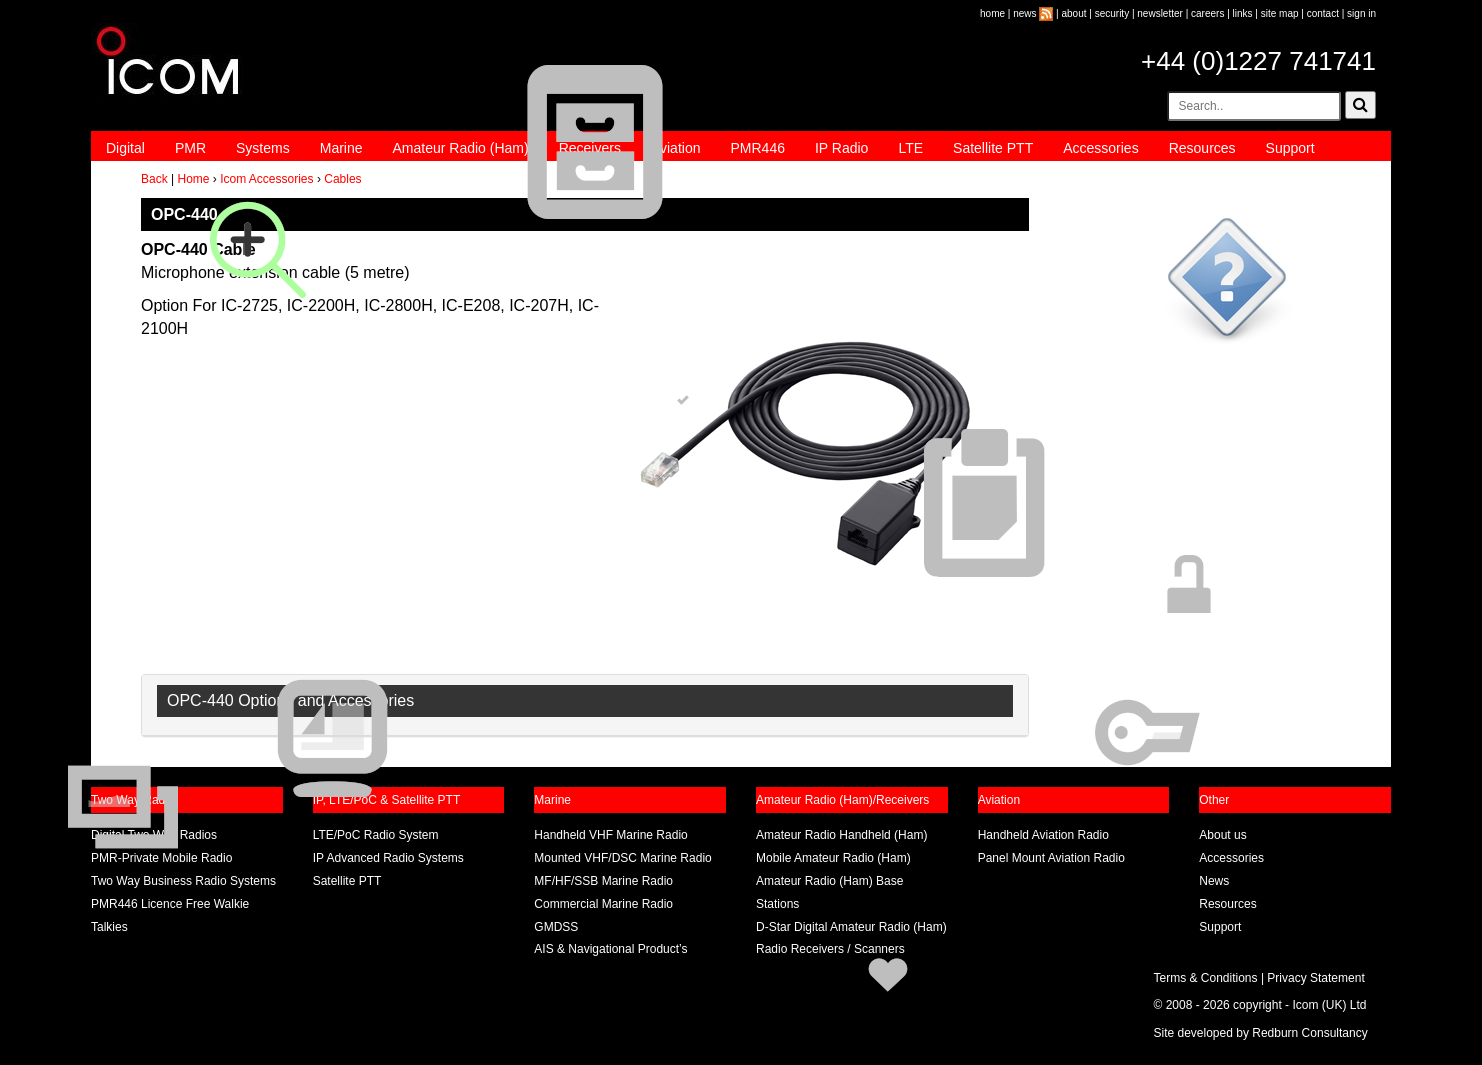 Image resolution: width=1482 pixels, height=1065 pixels. I want to click on enter password to continue, so click(1147, 732).